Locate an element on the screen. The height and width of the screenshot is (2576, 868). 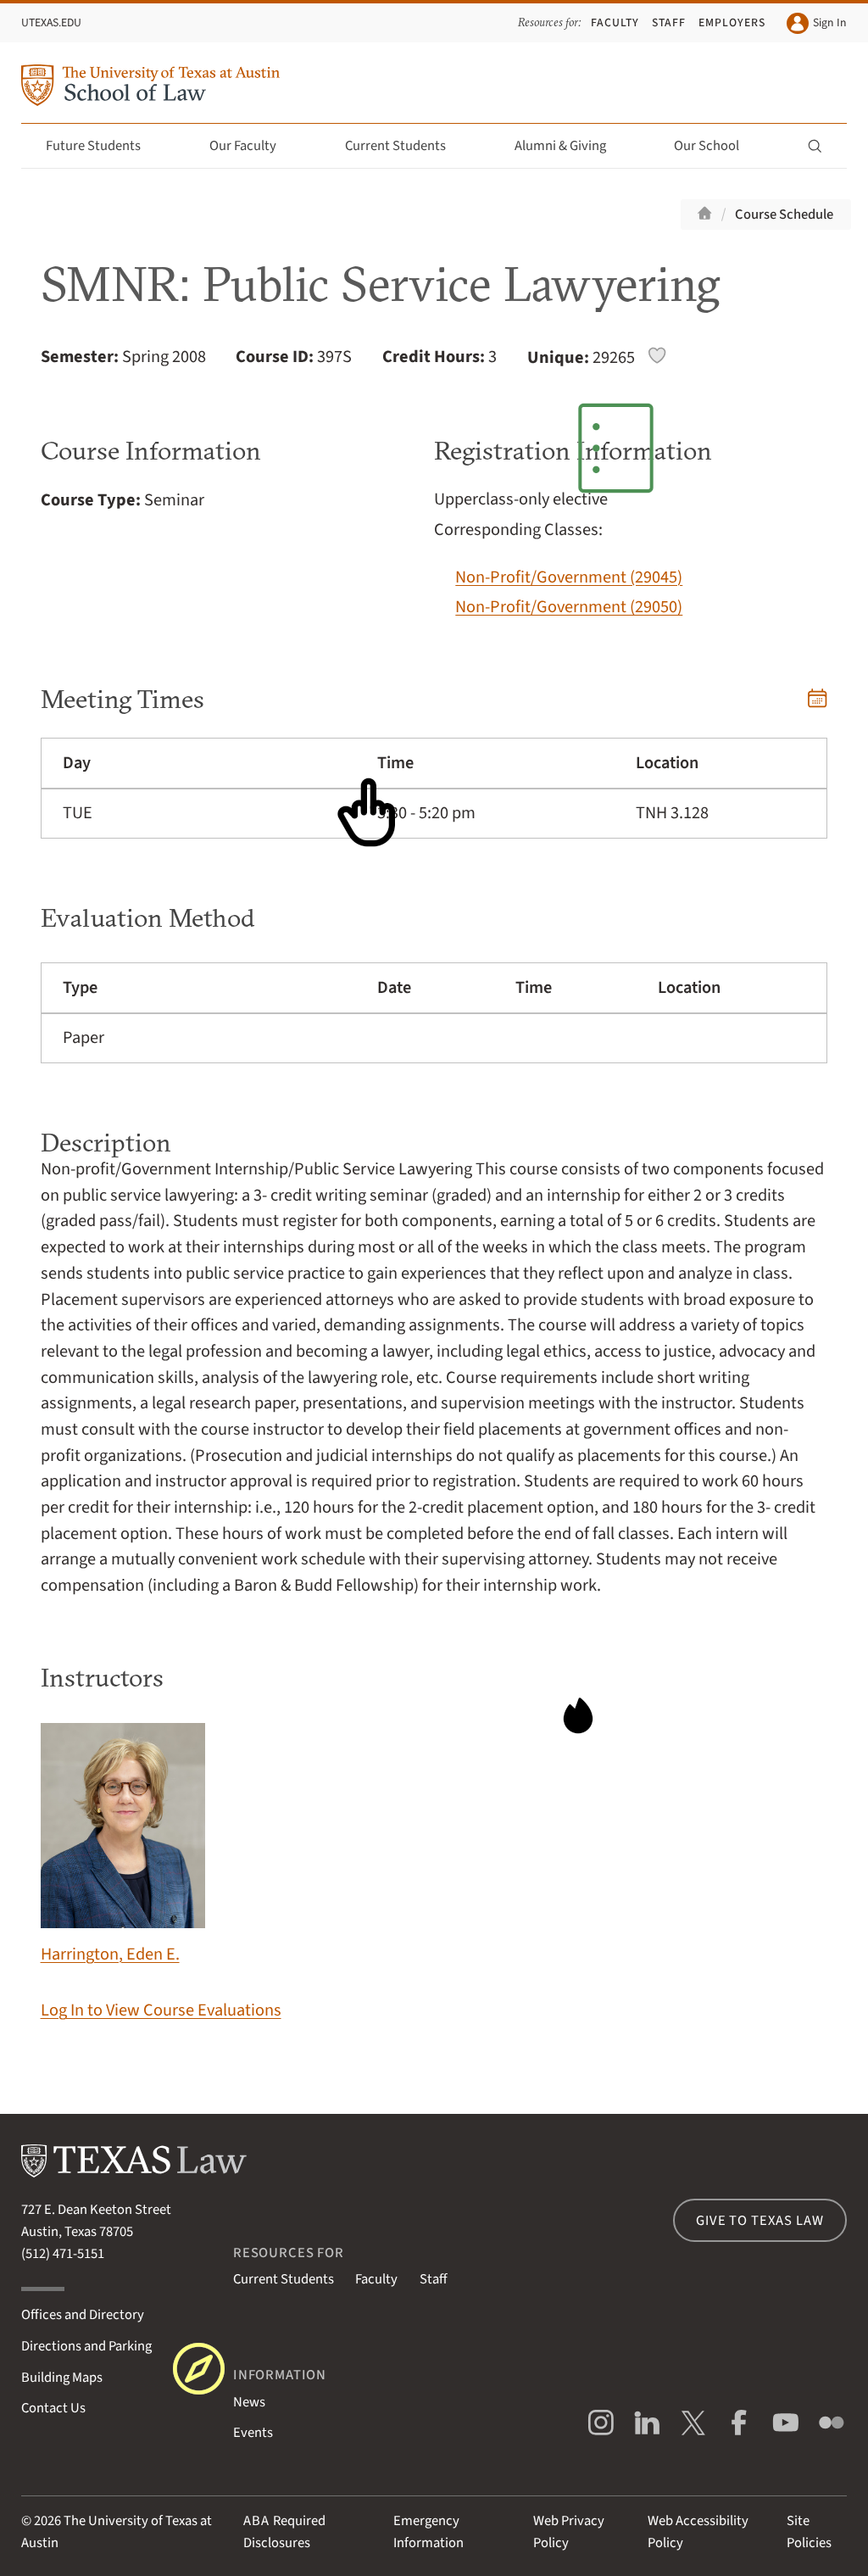
send an offensive gesture or reaction is located at coordinates (367, 812).